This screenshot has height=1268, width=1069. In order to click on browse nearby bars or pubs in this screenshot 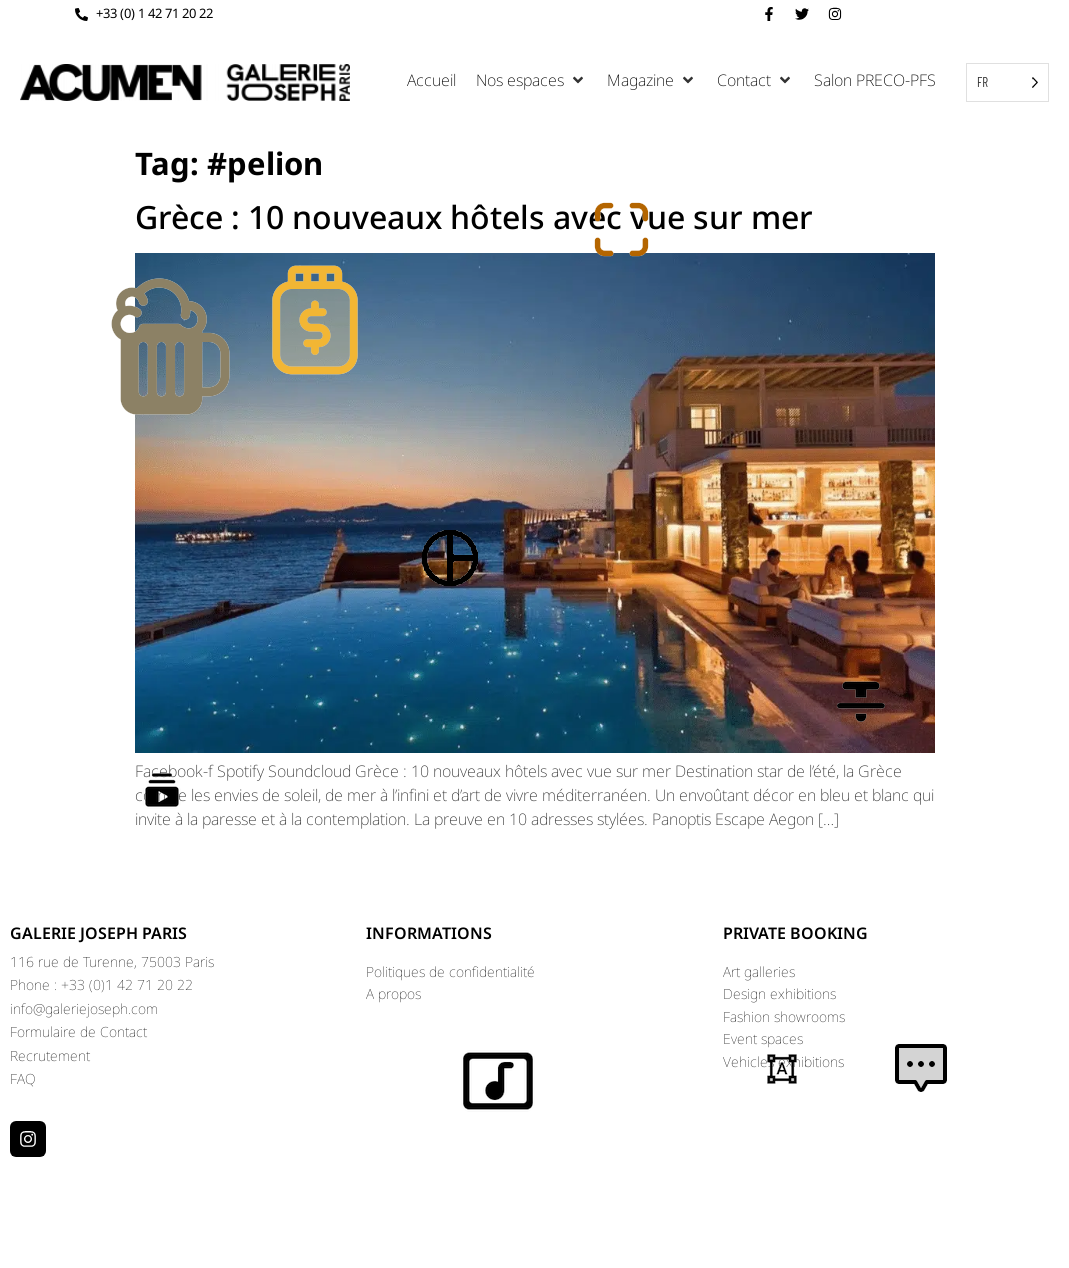, I will do `click(170, 346)`.